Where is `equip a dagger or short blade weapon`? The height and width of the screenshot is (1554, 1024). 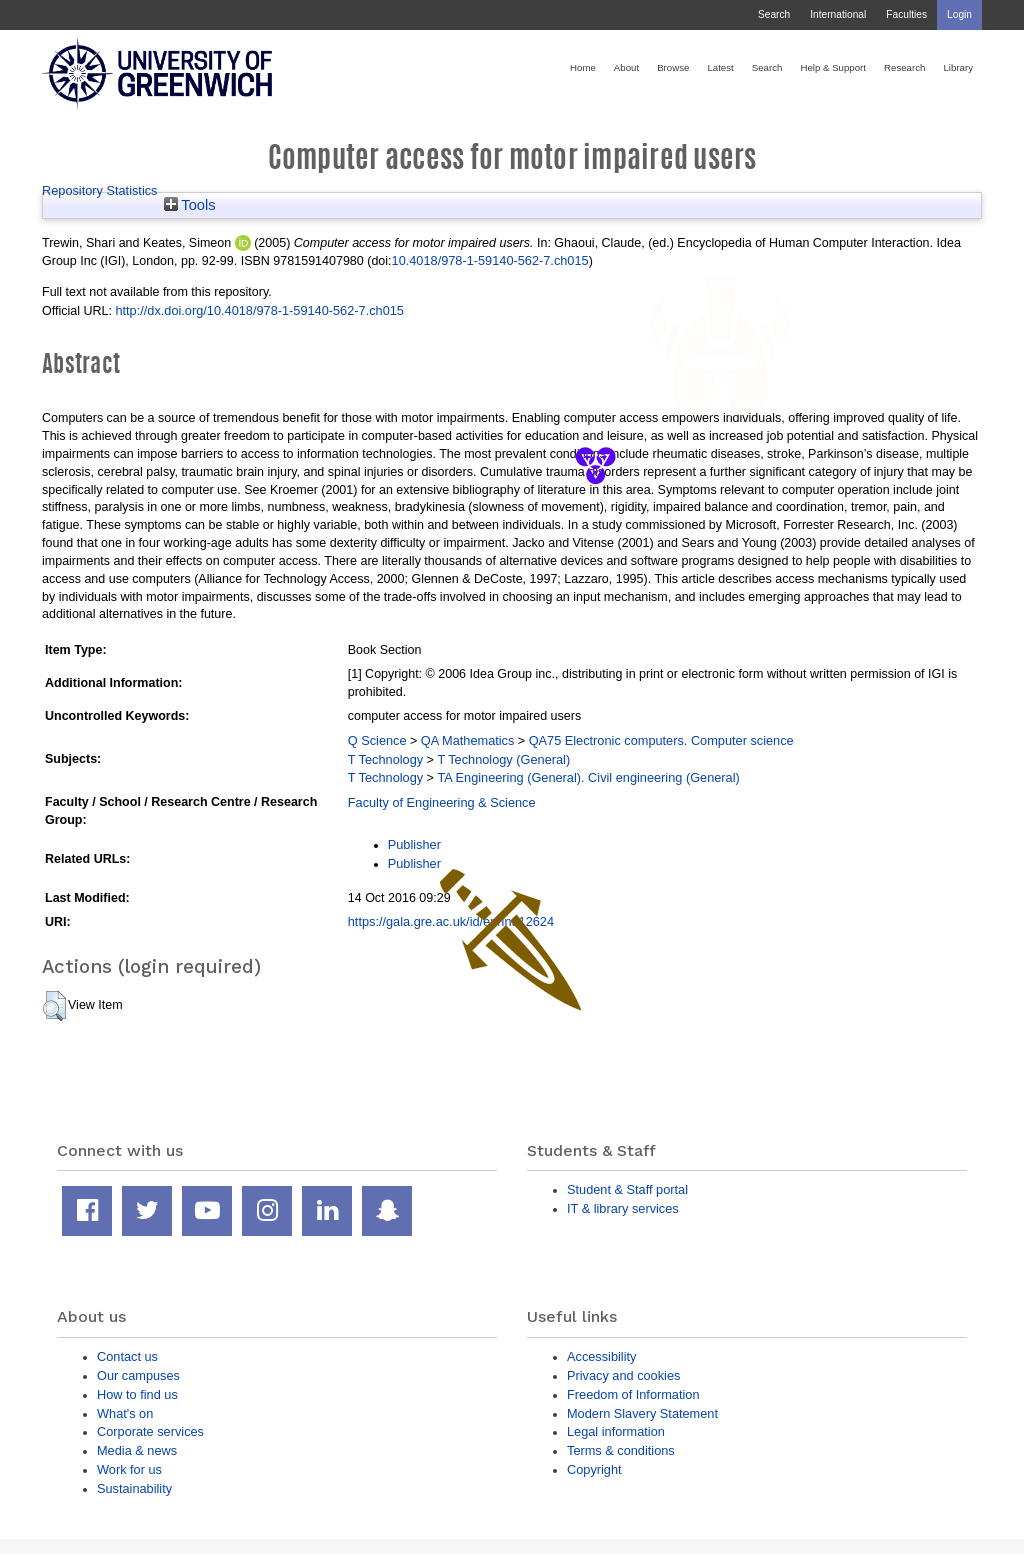 equip a dagger or short blade weapon is located at coordinates (510, 940).